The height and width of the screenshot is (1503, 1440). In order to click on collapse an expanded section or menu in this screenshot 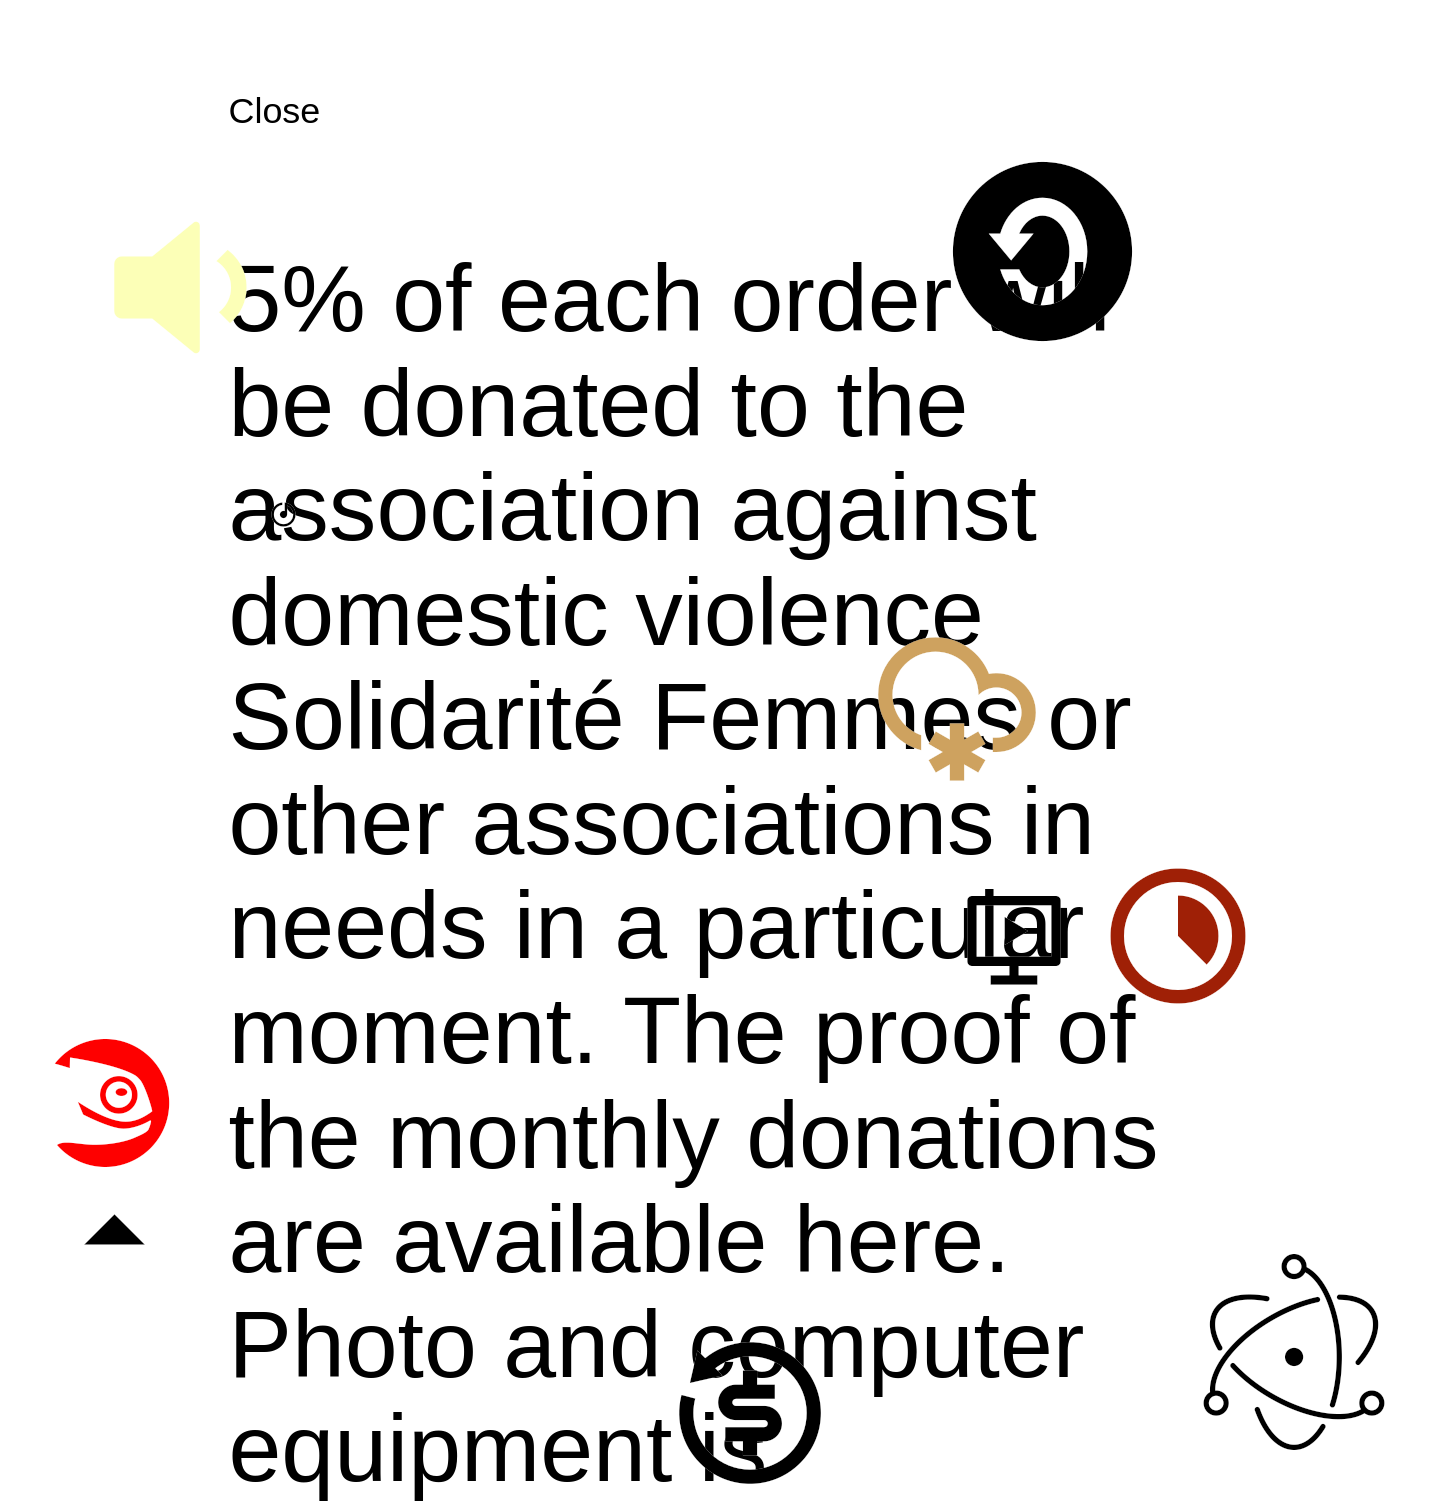, I will do `click(114, 1234)`.